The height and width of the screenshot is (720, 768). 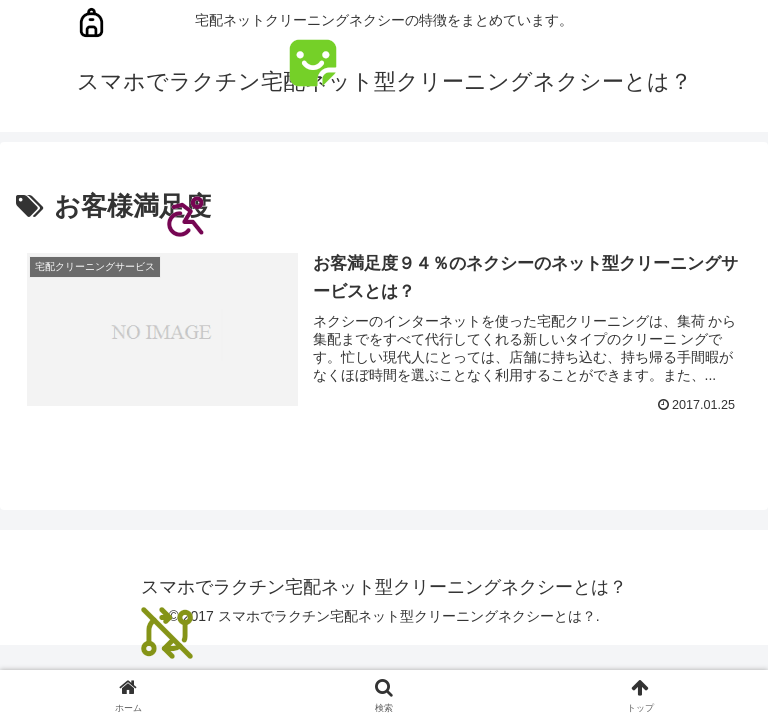 What do you see at coordinates (186, 215) in the screenshot?
I see `accessibility options or settings` at bounding box center [186, 215].